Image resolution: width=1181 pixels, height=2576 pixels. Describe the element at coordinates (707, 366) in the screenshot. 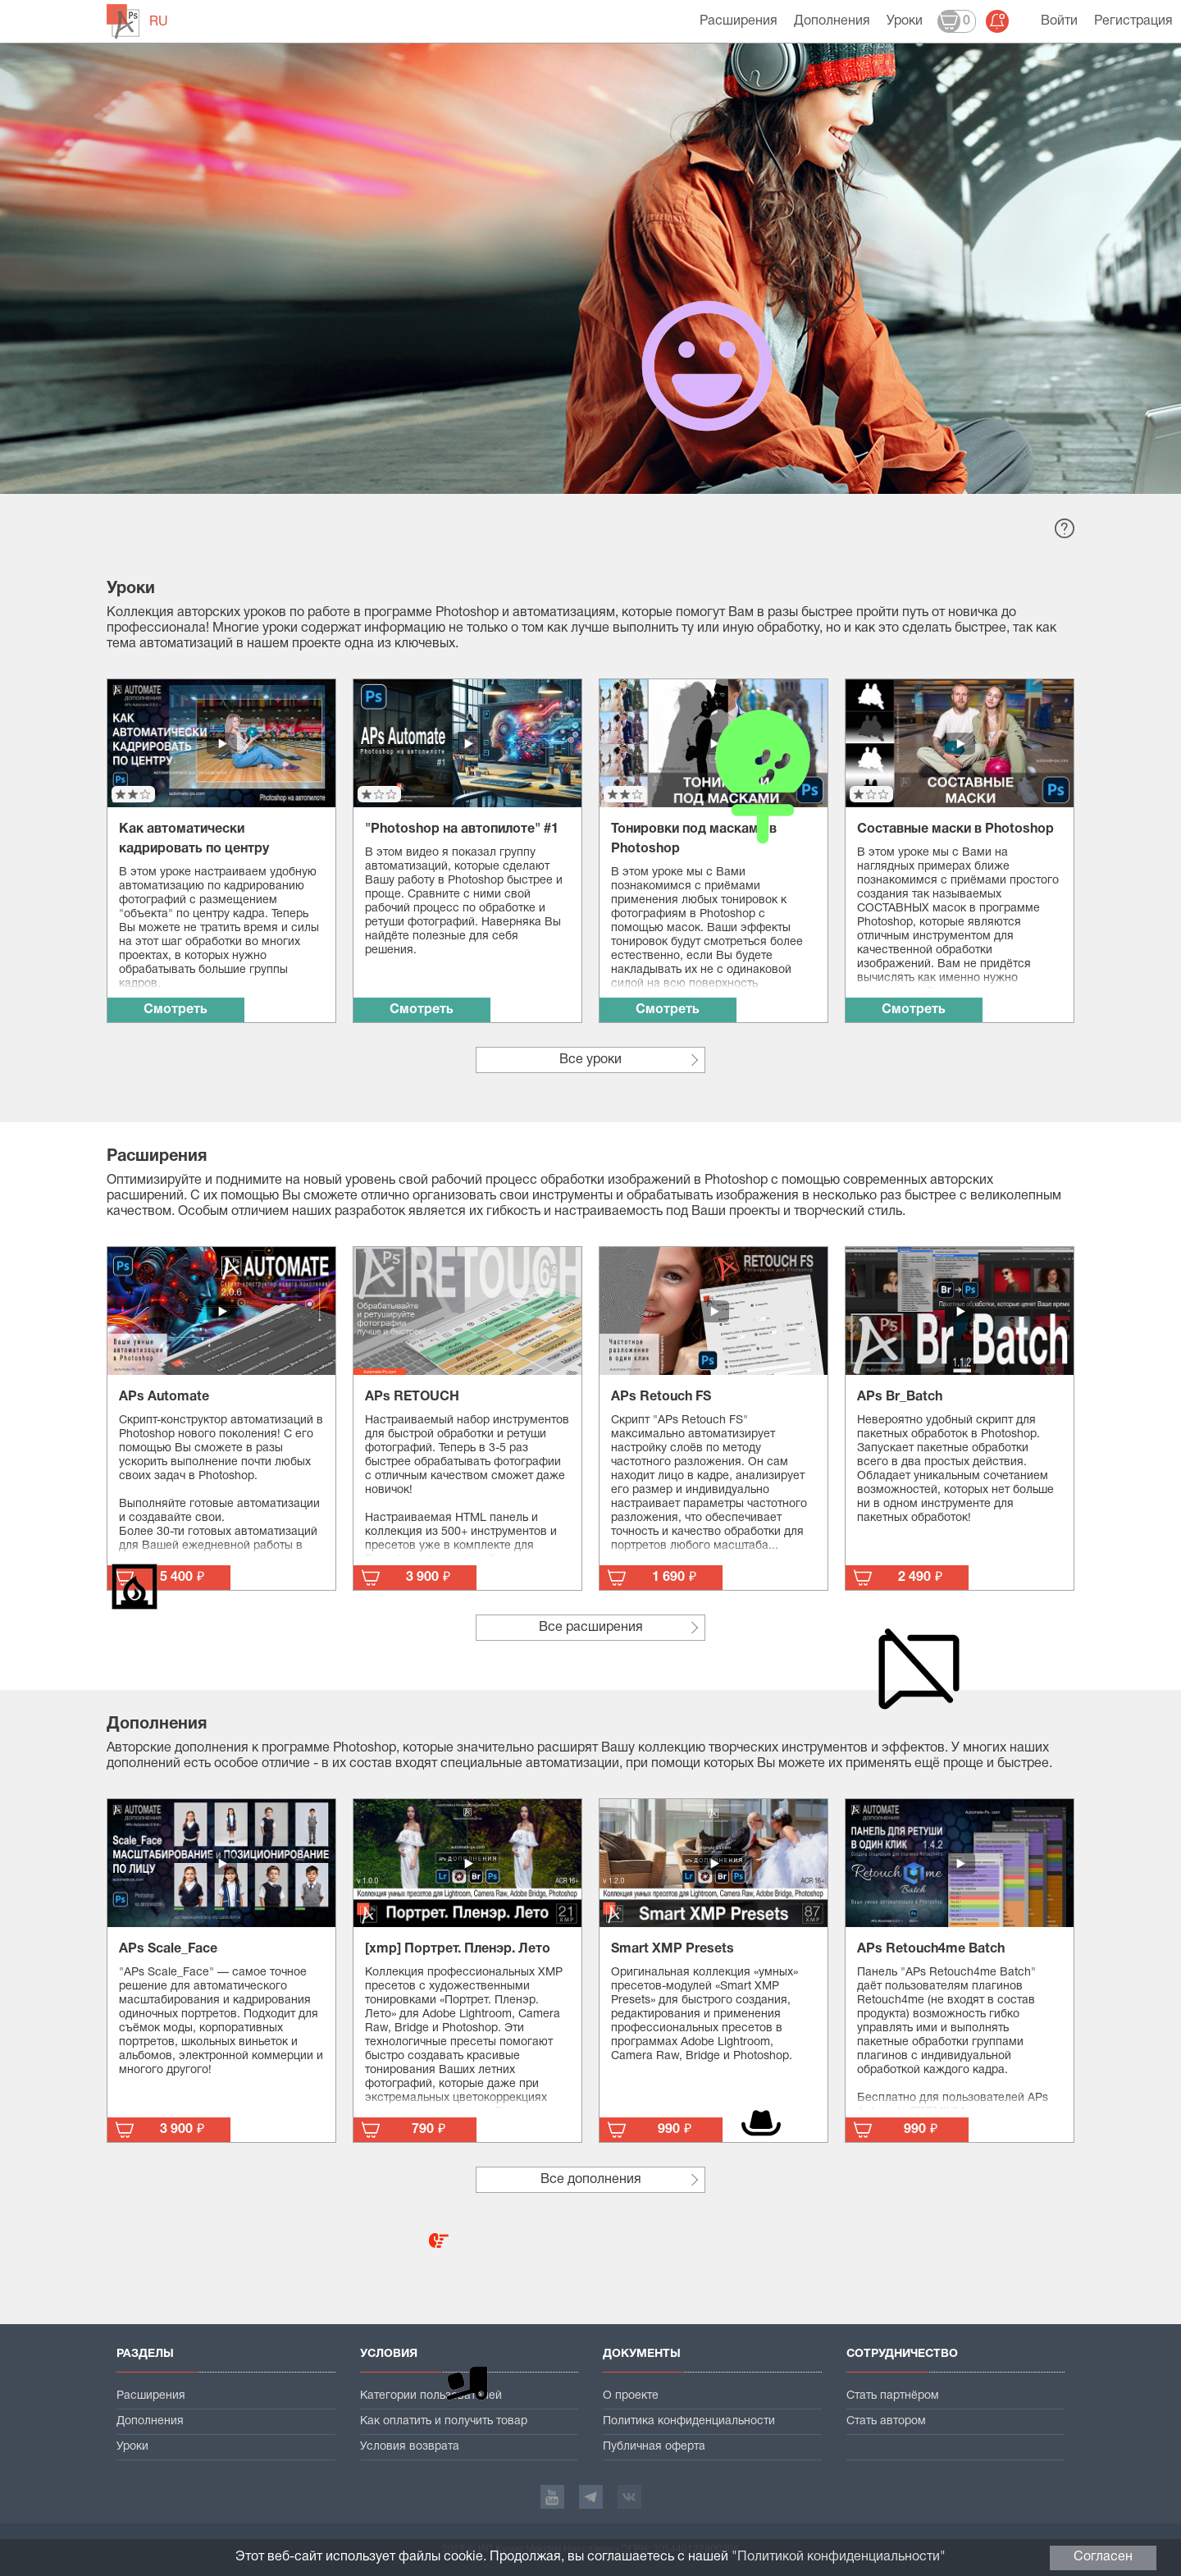

I see `react with laughter to a message or post` at that location.